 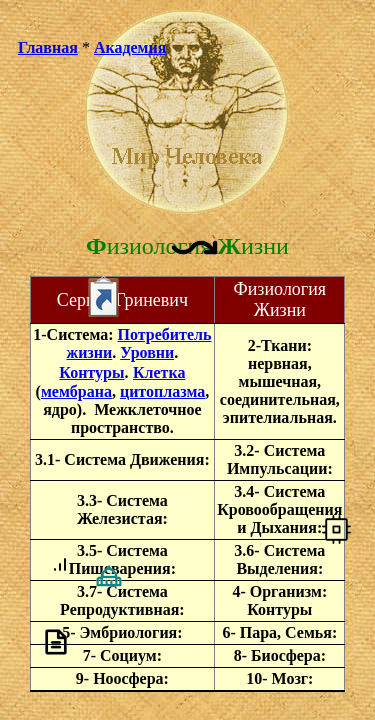 What do you see at coordinates (336, 529) in the screenshot?
I see `view system processor information` at bounding box center [336, 529].